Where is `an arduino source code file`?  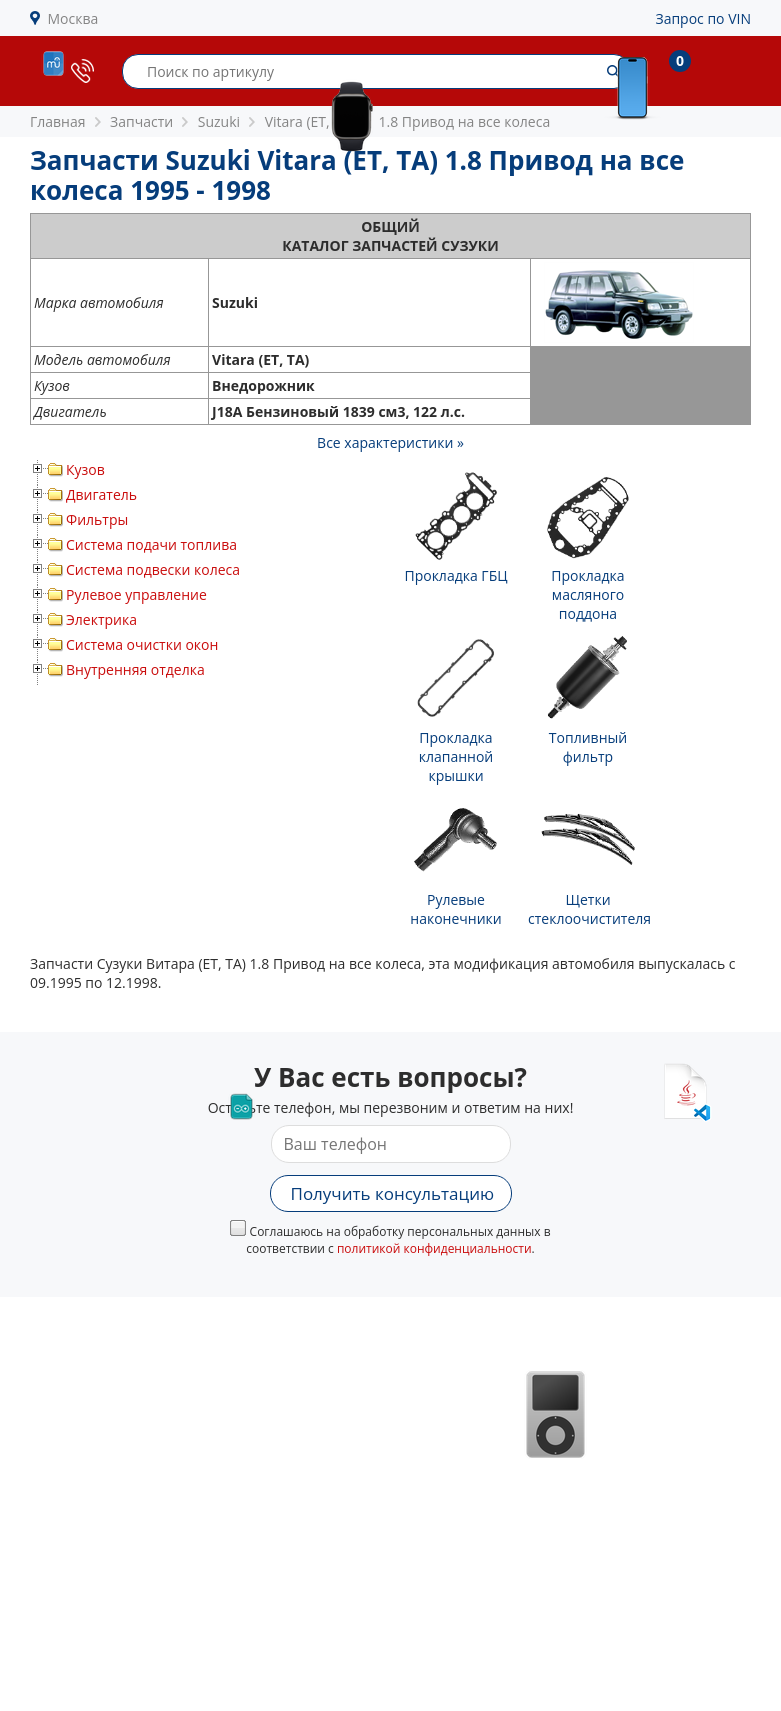
an arduino source code file is located at coordinates (241, 1106).